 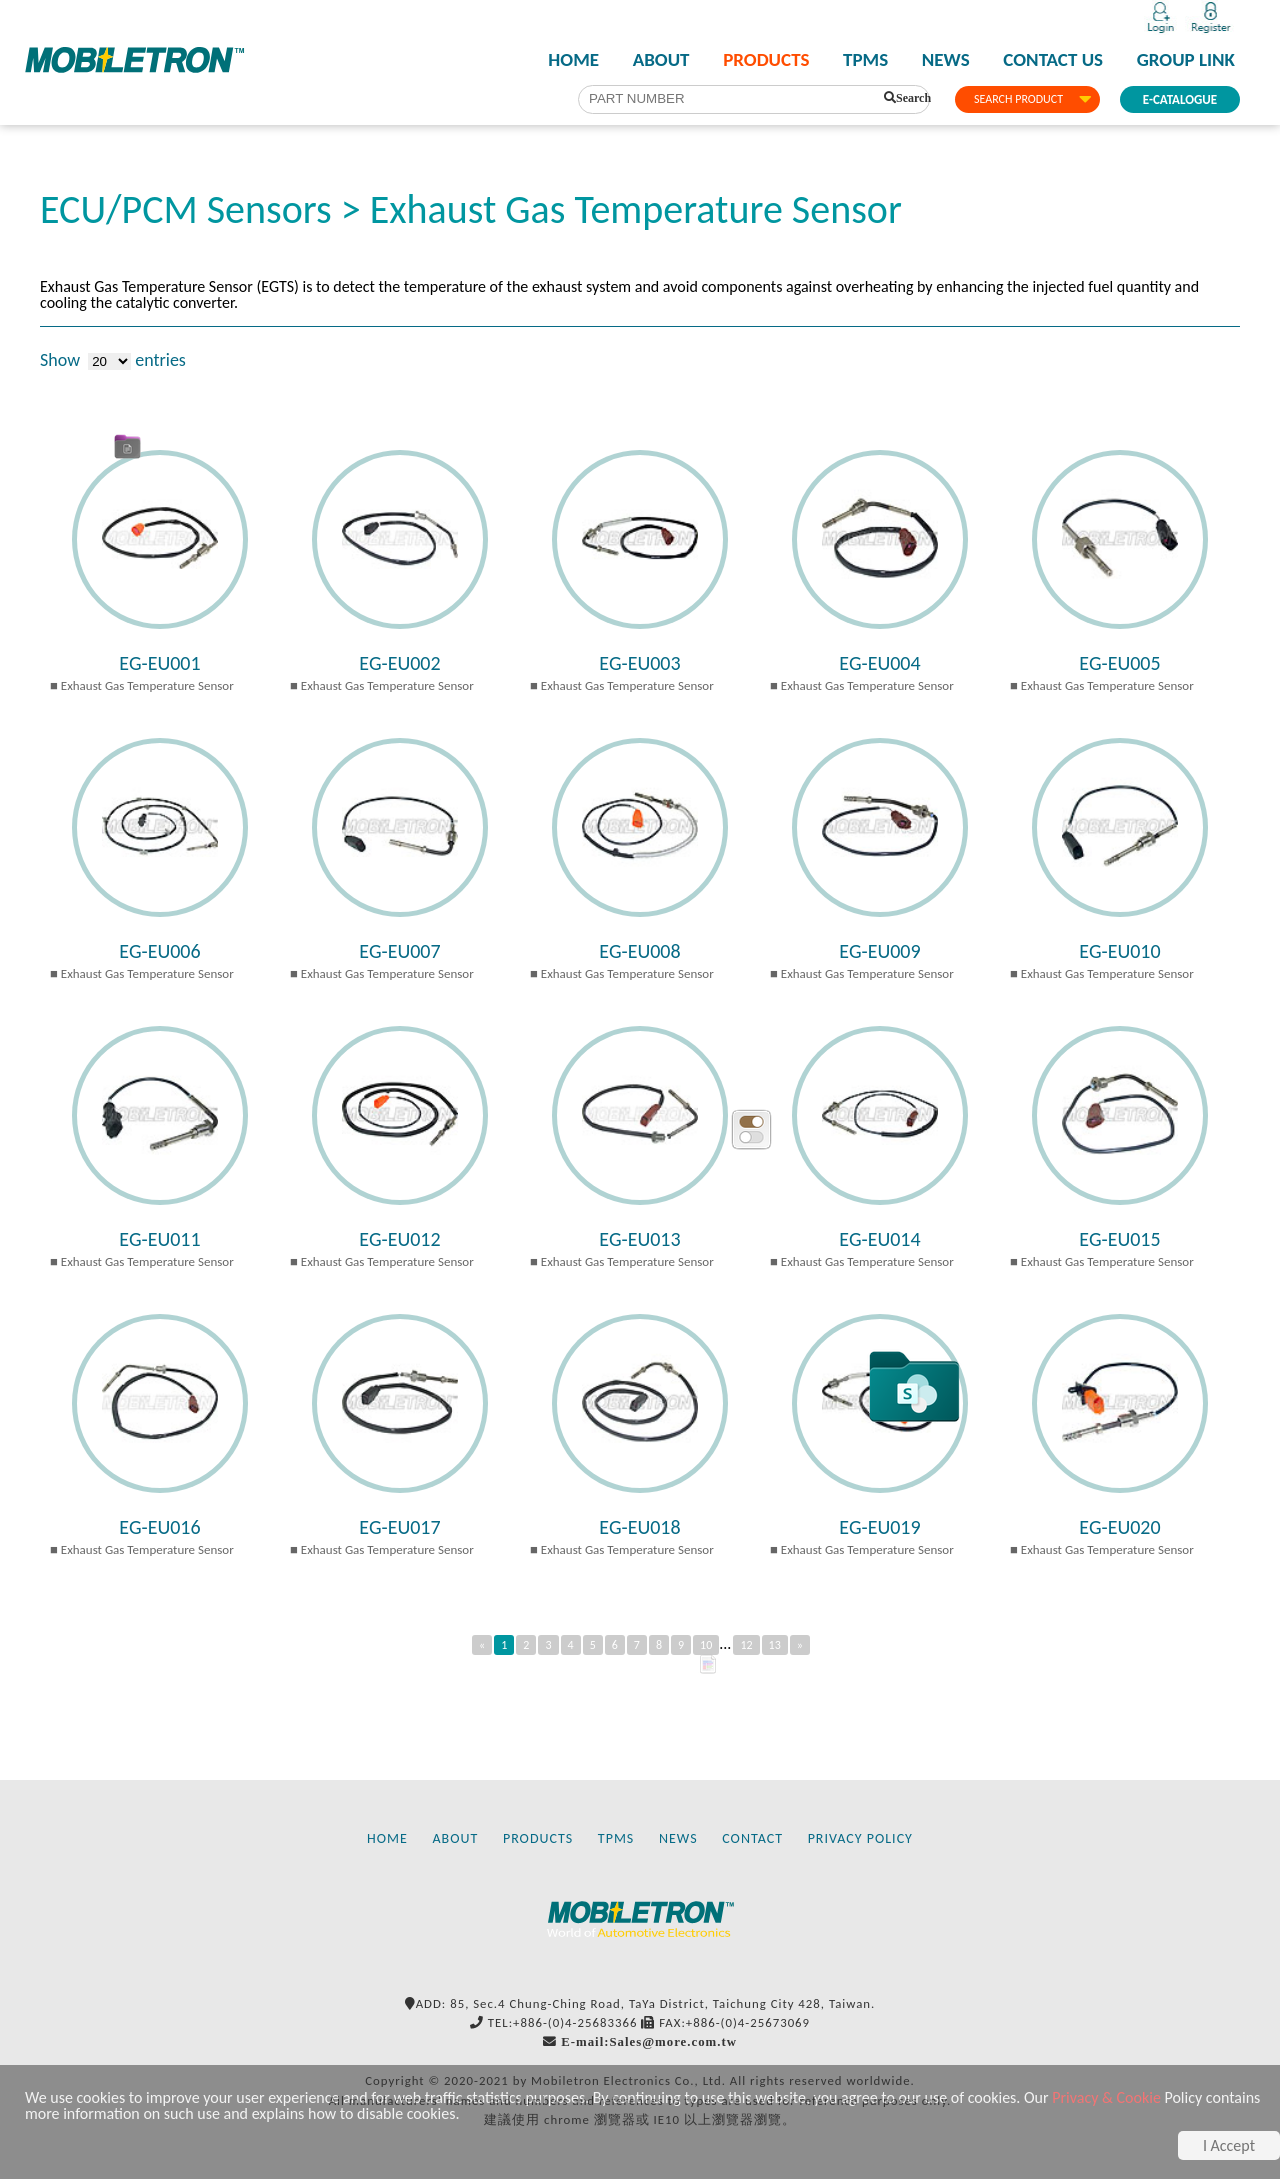 What do you see at coordinates (127, 446) in the screenshot?
I see `open your documents folder` at bounding box center [127, 446].